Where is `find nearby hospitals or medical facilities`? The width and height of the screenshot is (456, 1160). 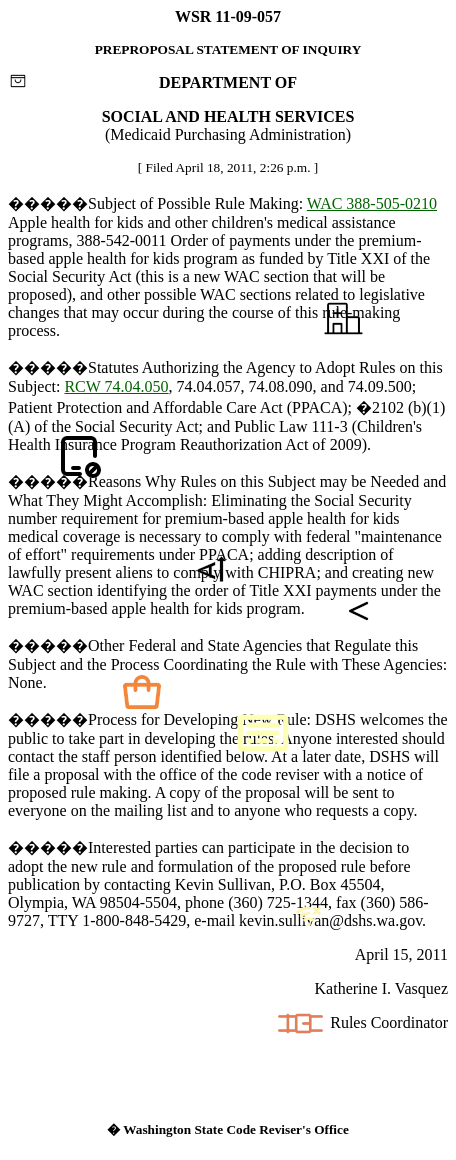 find nearby hospitals or medical facilities is located at coordinates (341, 318).